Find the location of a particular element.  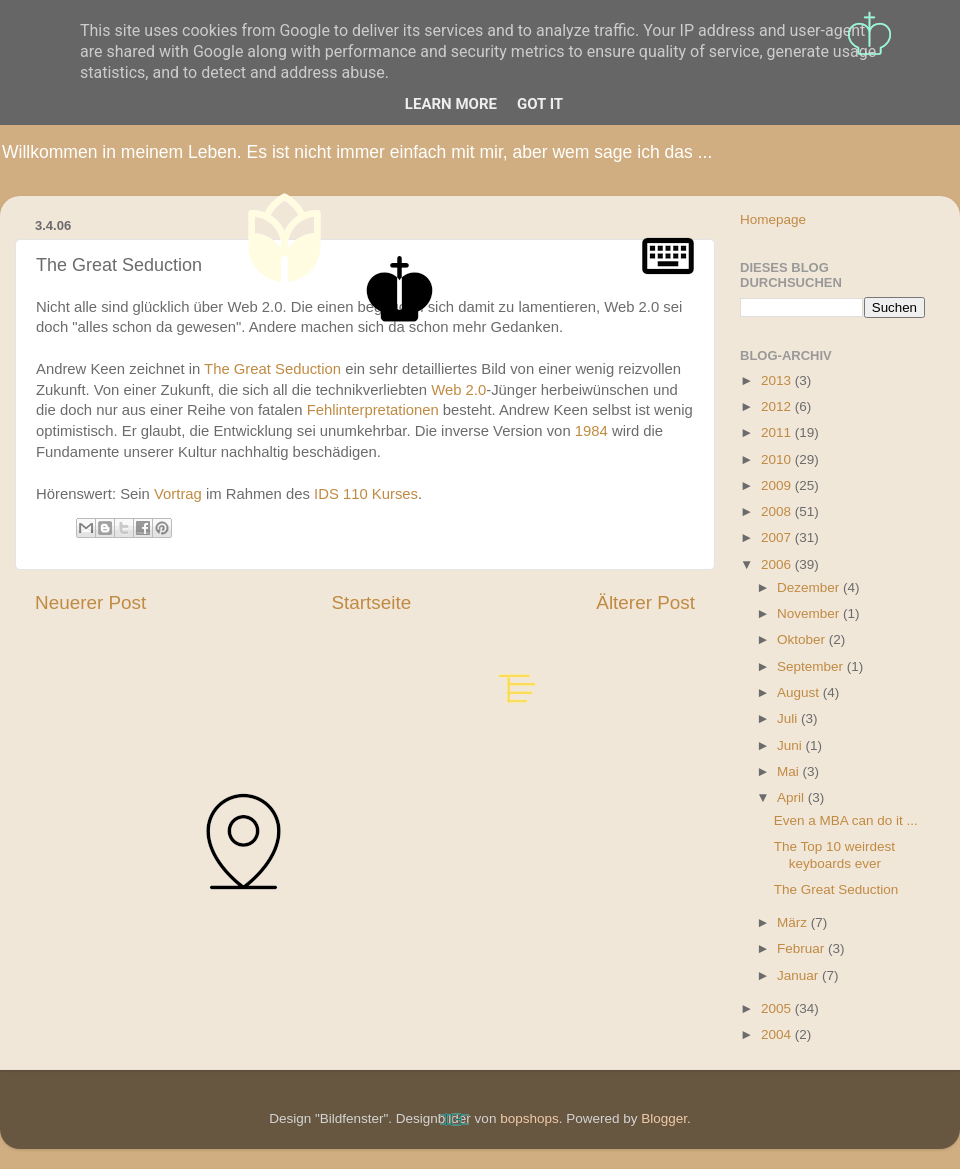

view file explorer tree structure is located at coordinates (518, 688).